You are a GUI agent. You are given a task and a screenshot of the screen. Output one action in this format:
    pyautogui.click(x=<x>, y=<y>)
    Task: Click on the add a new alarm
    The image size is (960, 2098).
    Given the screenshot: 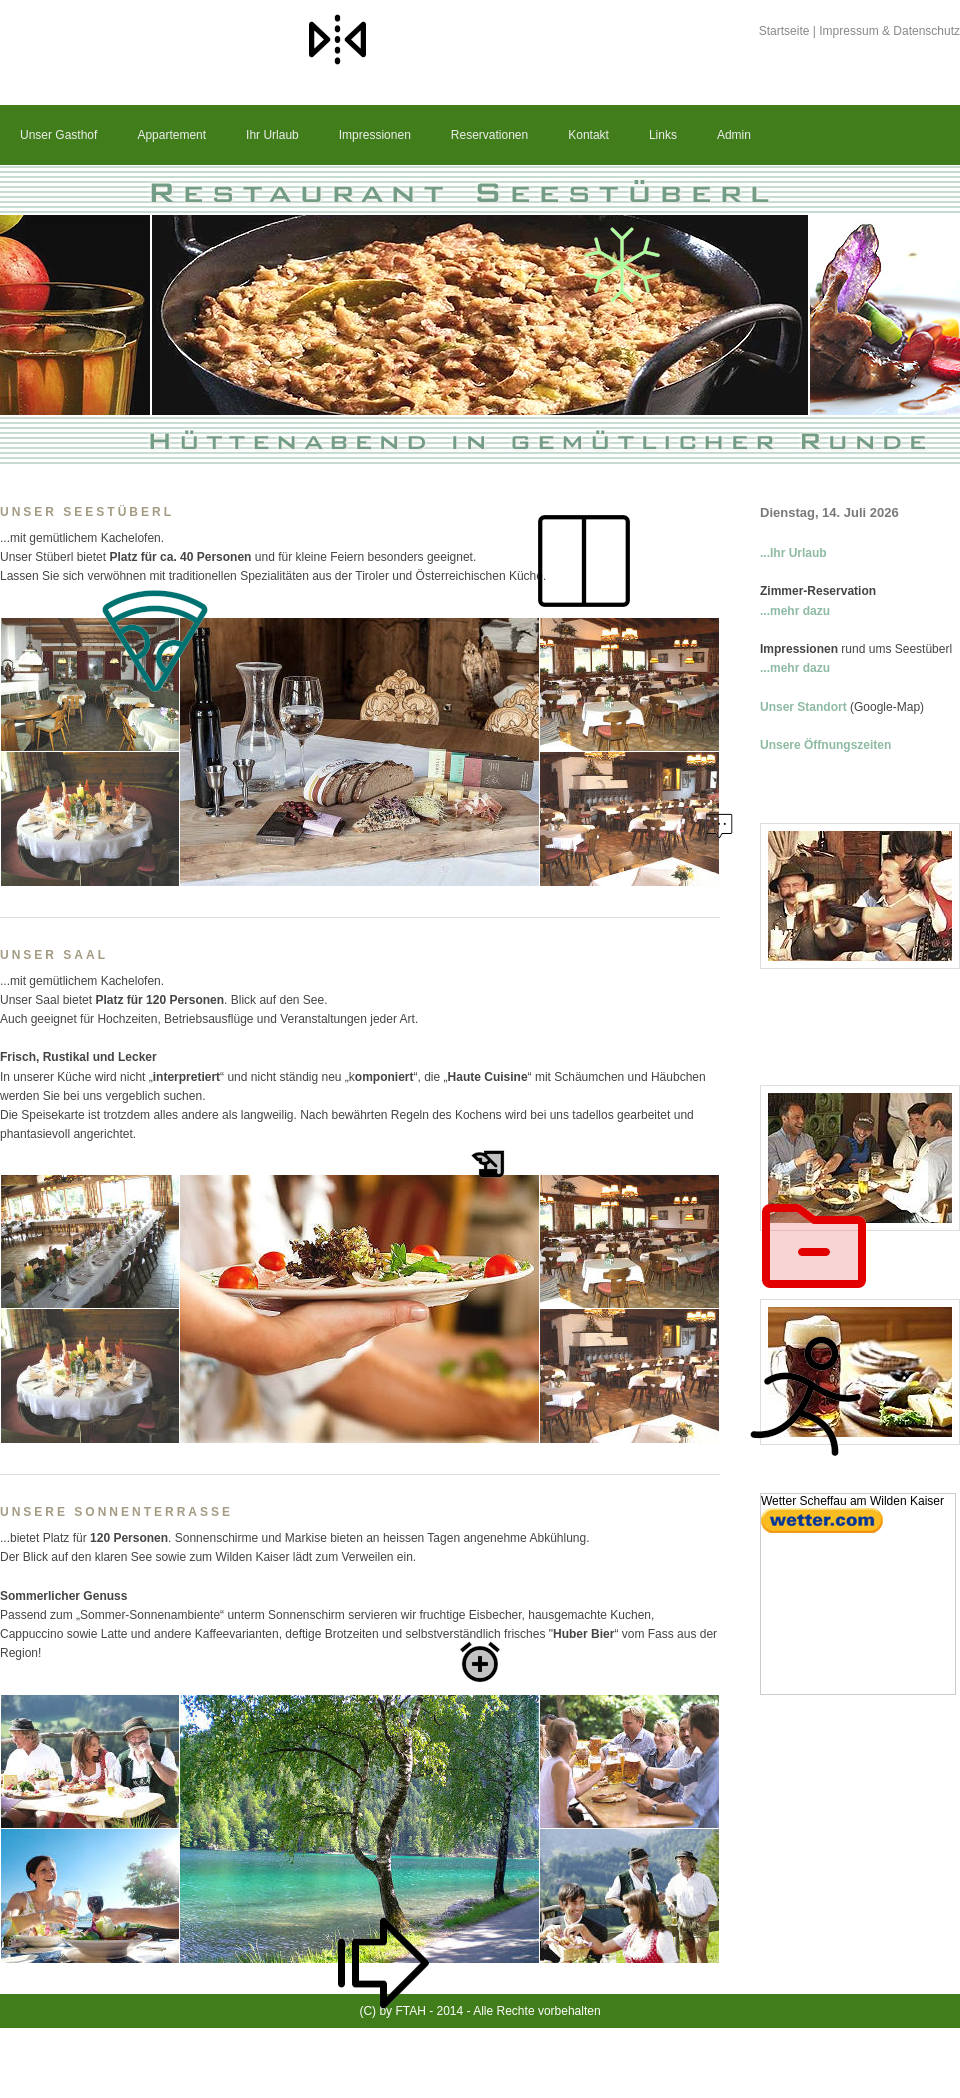 What is the action you would take?
    pyautogui.click(x=480, y=1662)
    